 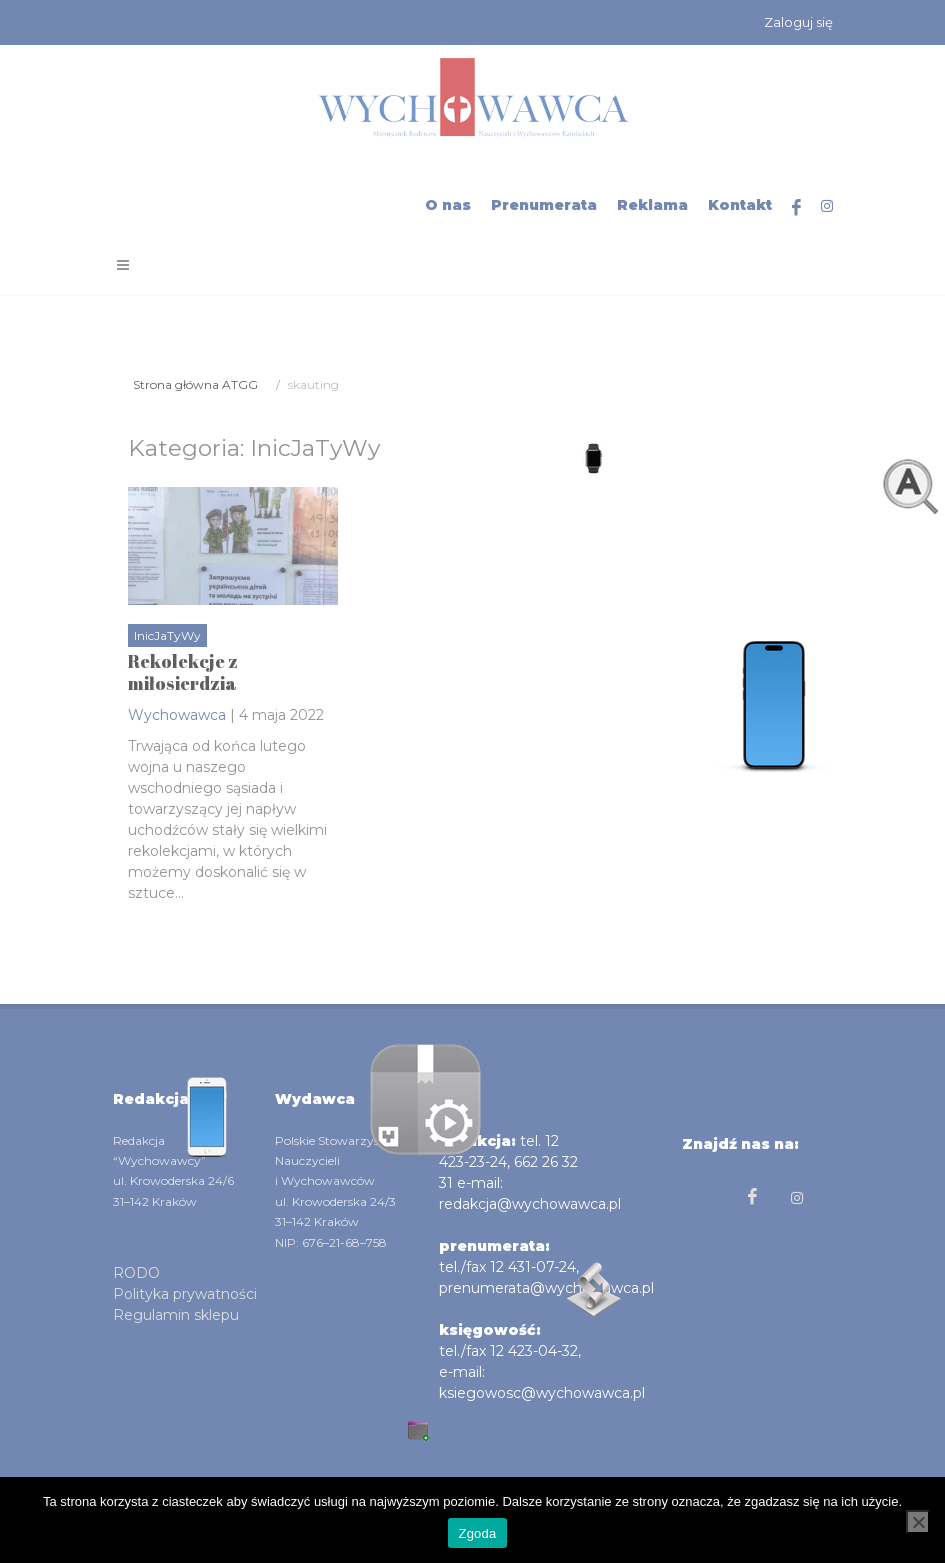 What do you see at coordinates (207, 1118) in the screenshot?
I see `connect to or manage your iPhone device` at bounding box center [207, 1118].